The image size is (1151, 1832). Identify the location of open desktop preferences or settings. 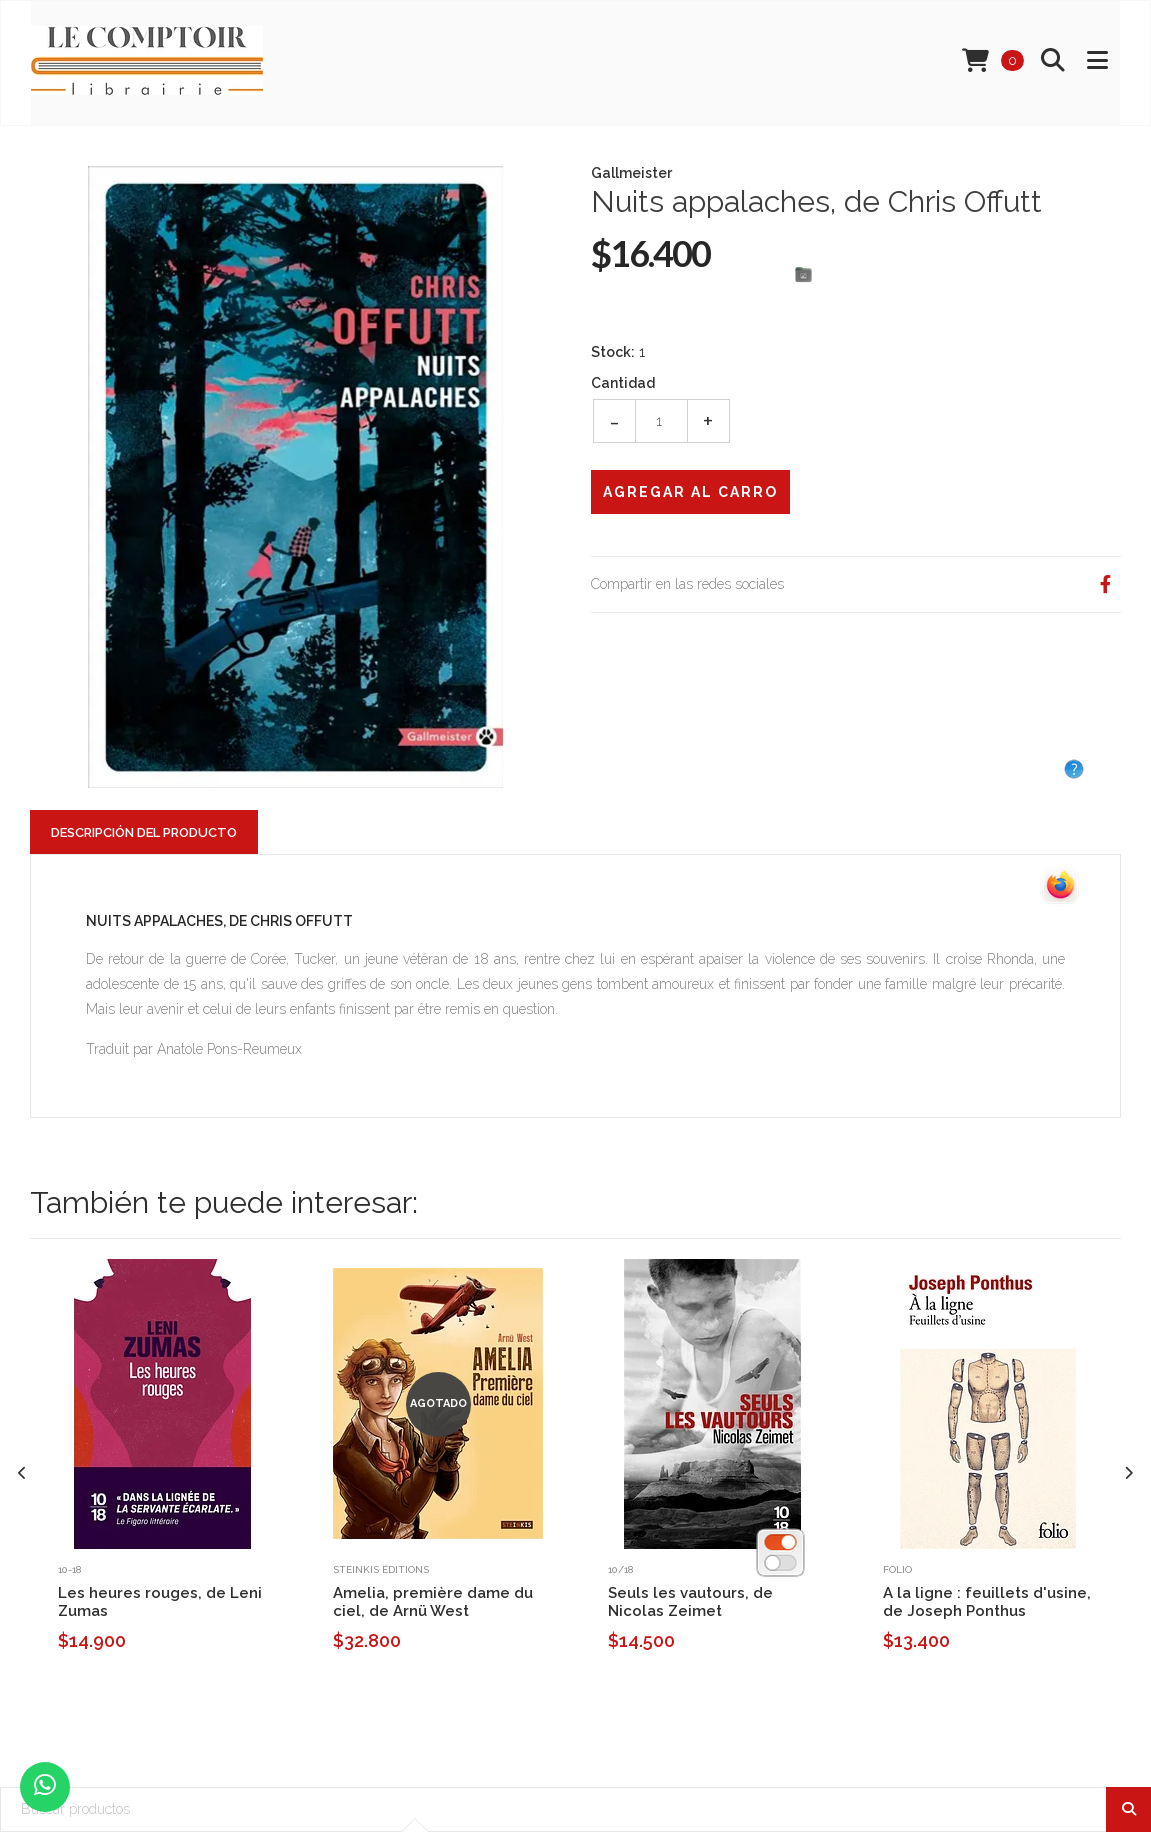
(780, 1552).